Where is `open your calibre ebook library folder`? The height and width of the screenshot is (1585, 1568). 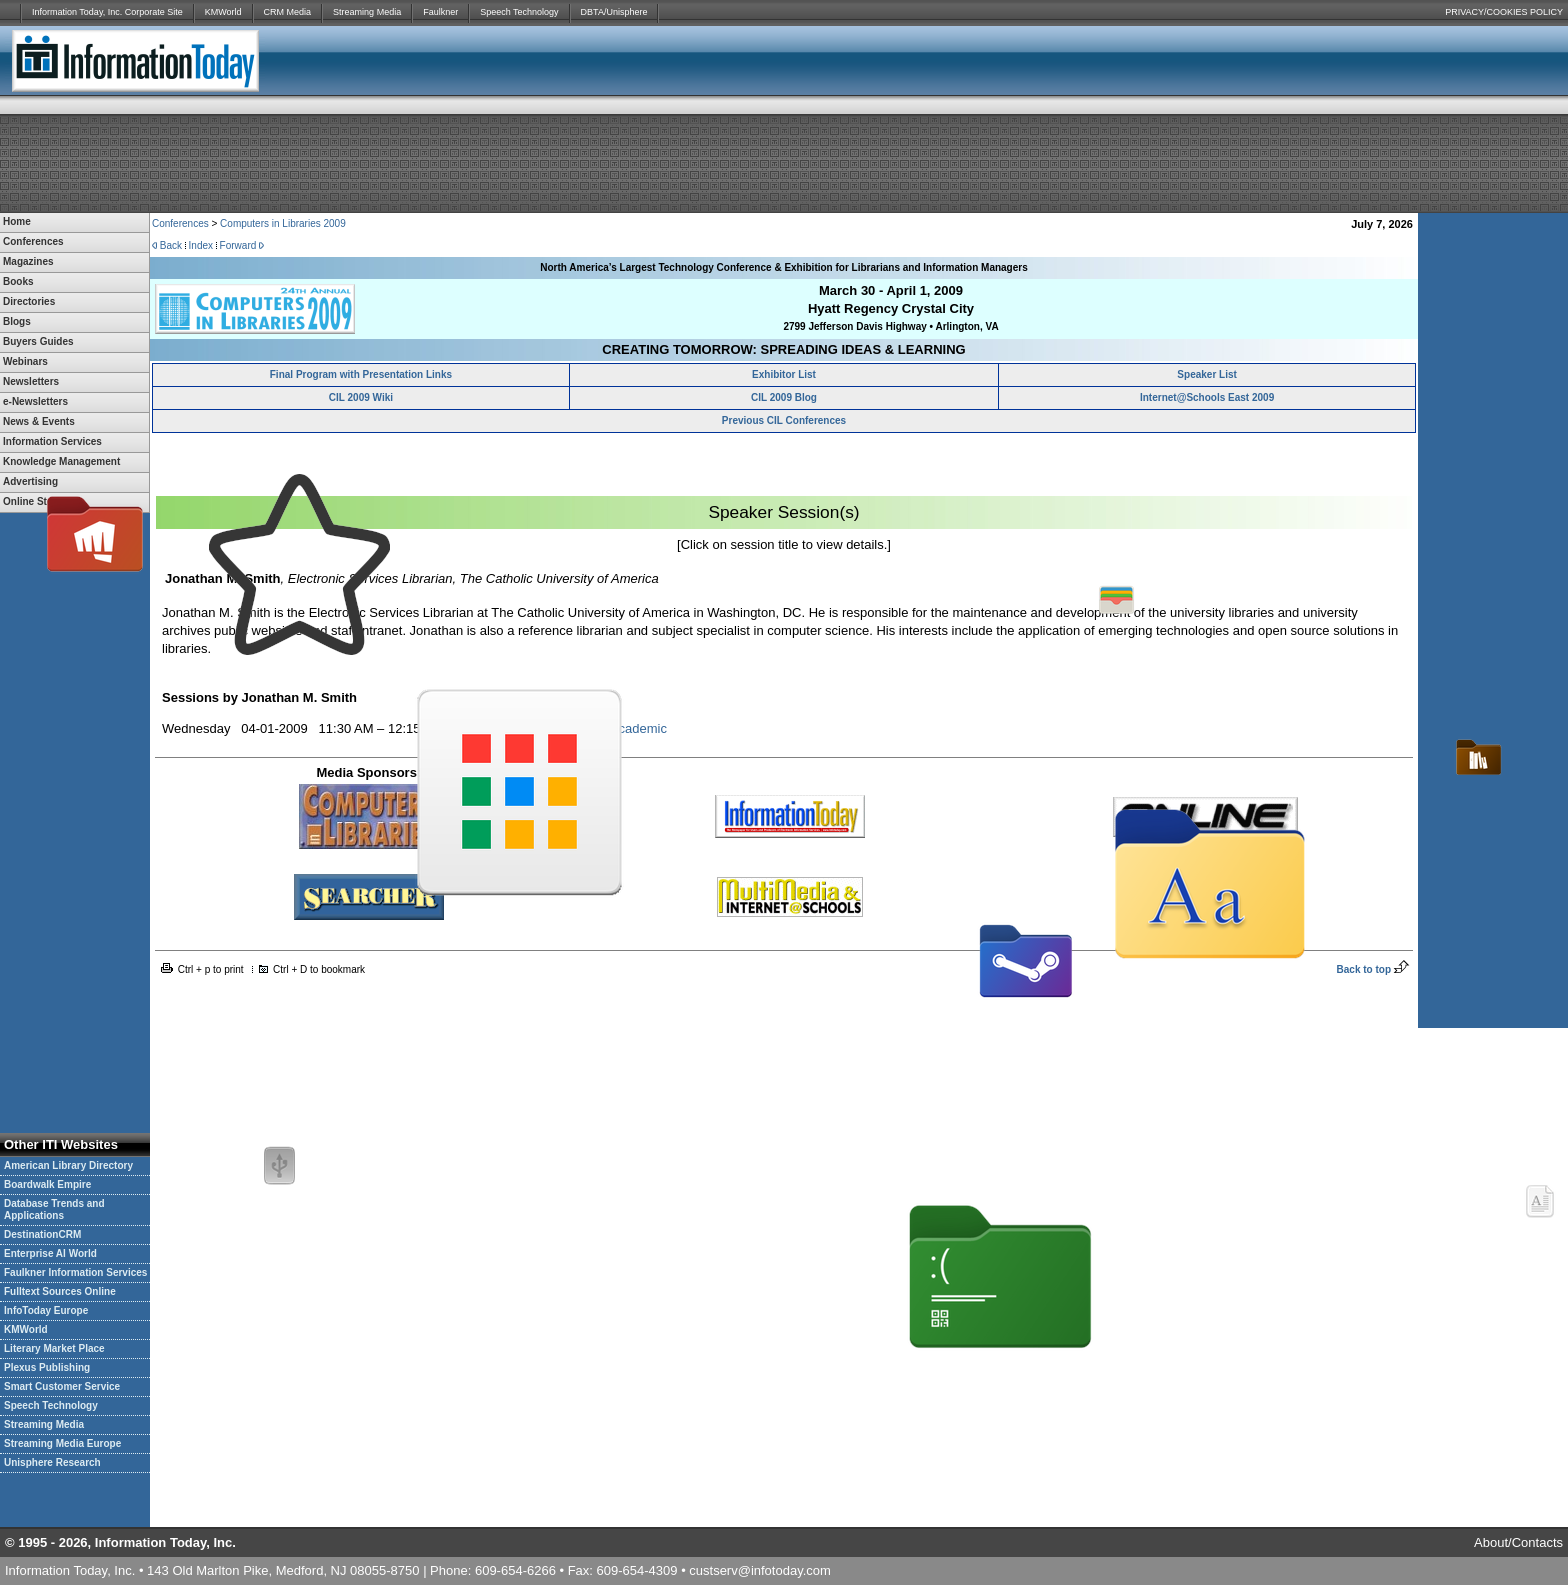 open your calibre ebook library folder is located at coordinates (1478, 758).